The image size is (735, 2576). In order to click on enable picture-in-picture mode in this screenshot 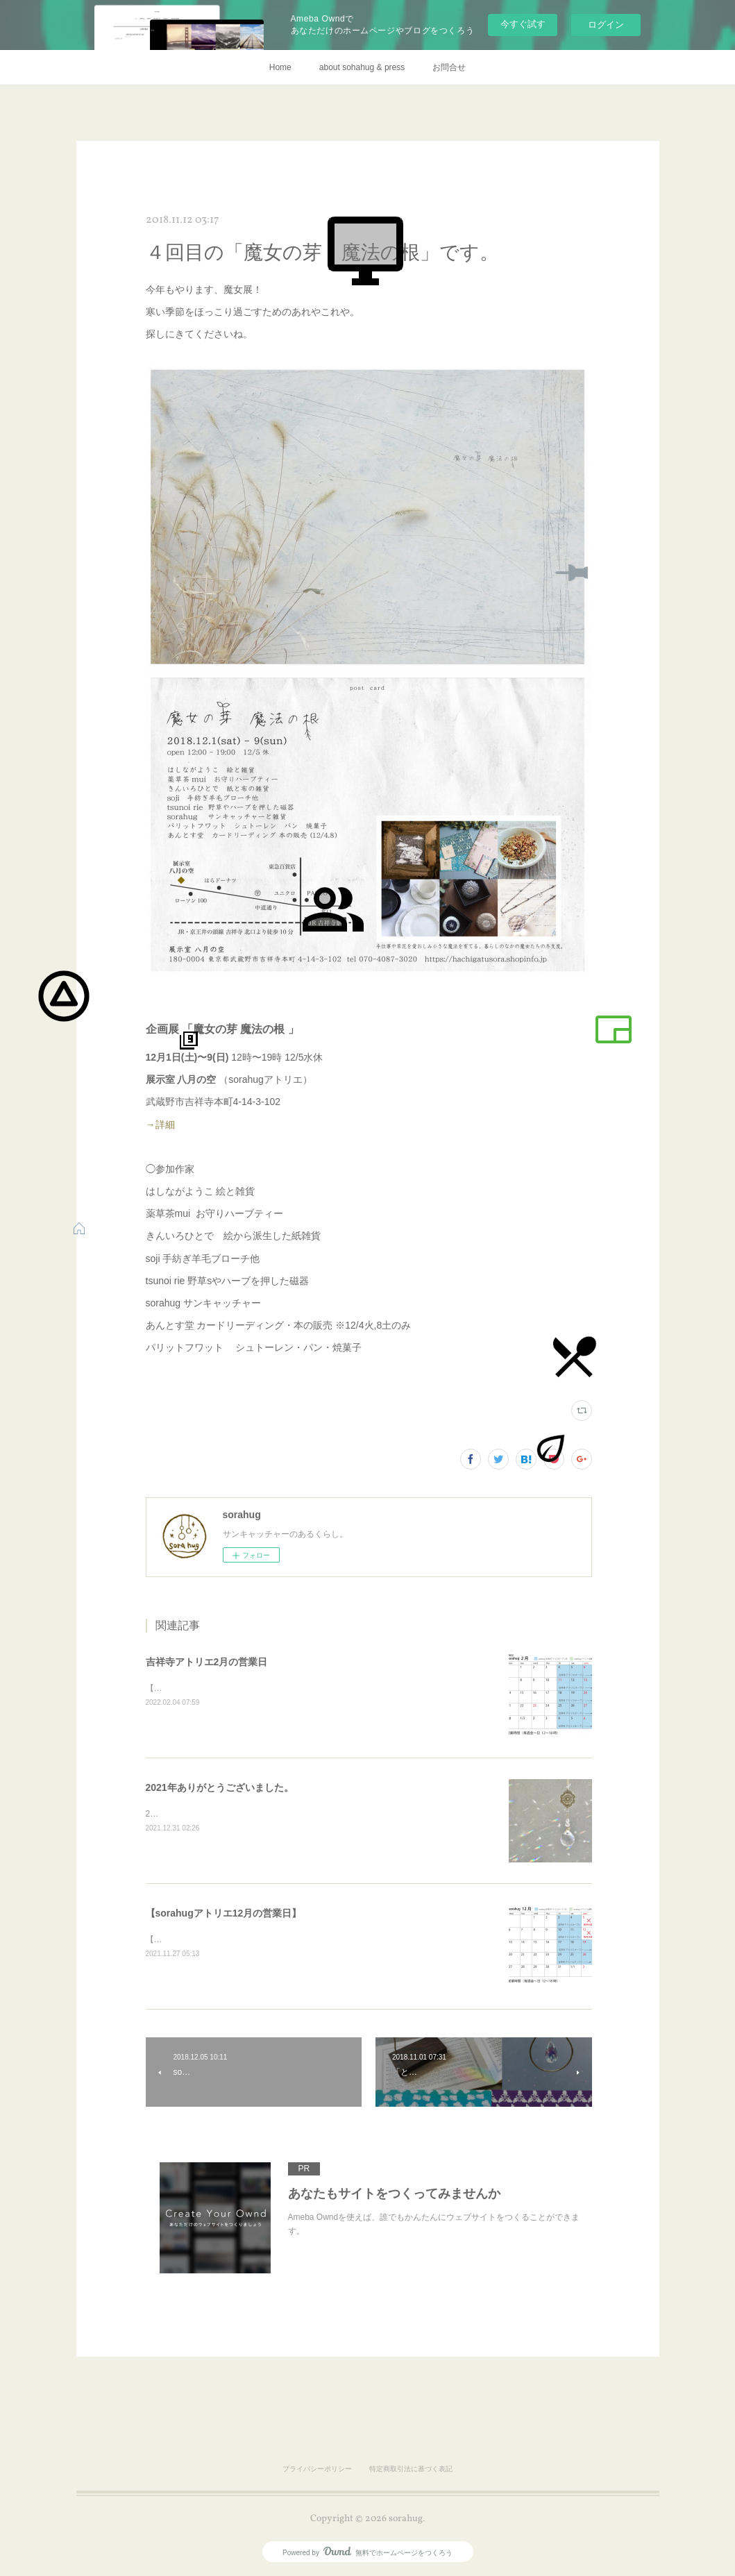, I will do `click(614, 1029)`.